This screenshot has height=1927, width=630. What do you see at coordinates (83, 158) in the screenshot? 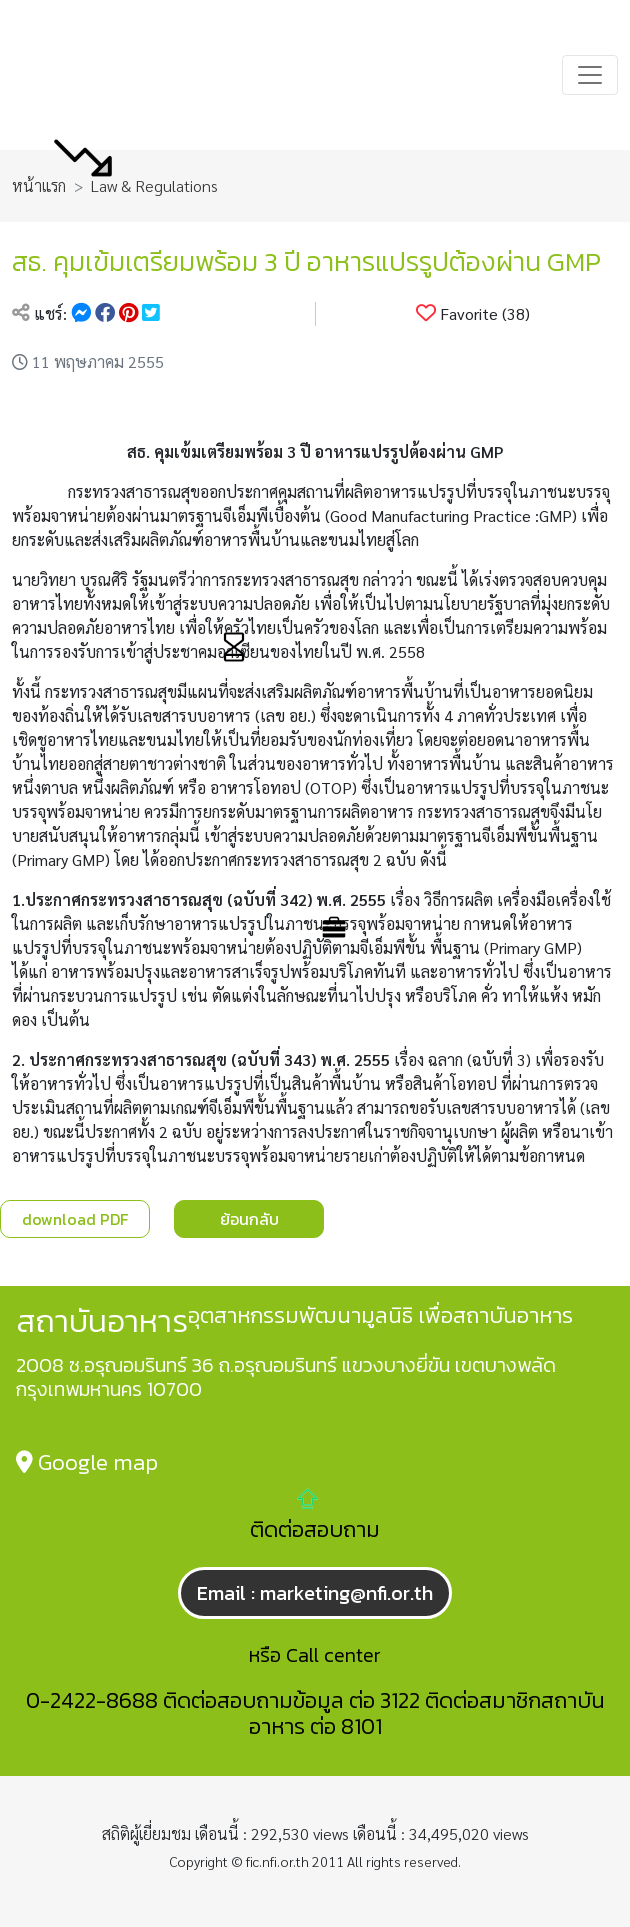
I see `indicates a downward trend or decline in data` at bounding box center [83, 158].